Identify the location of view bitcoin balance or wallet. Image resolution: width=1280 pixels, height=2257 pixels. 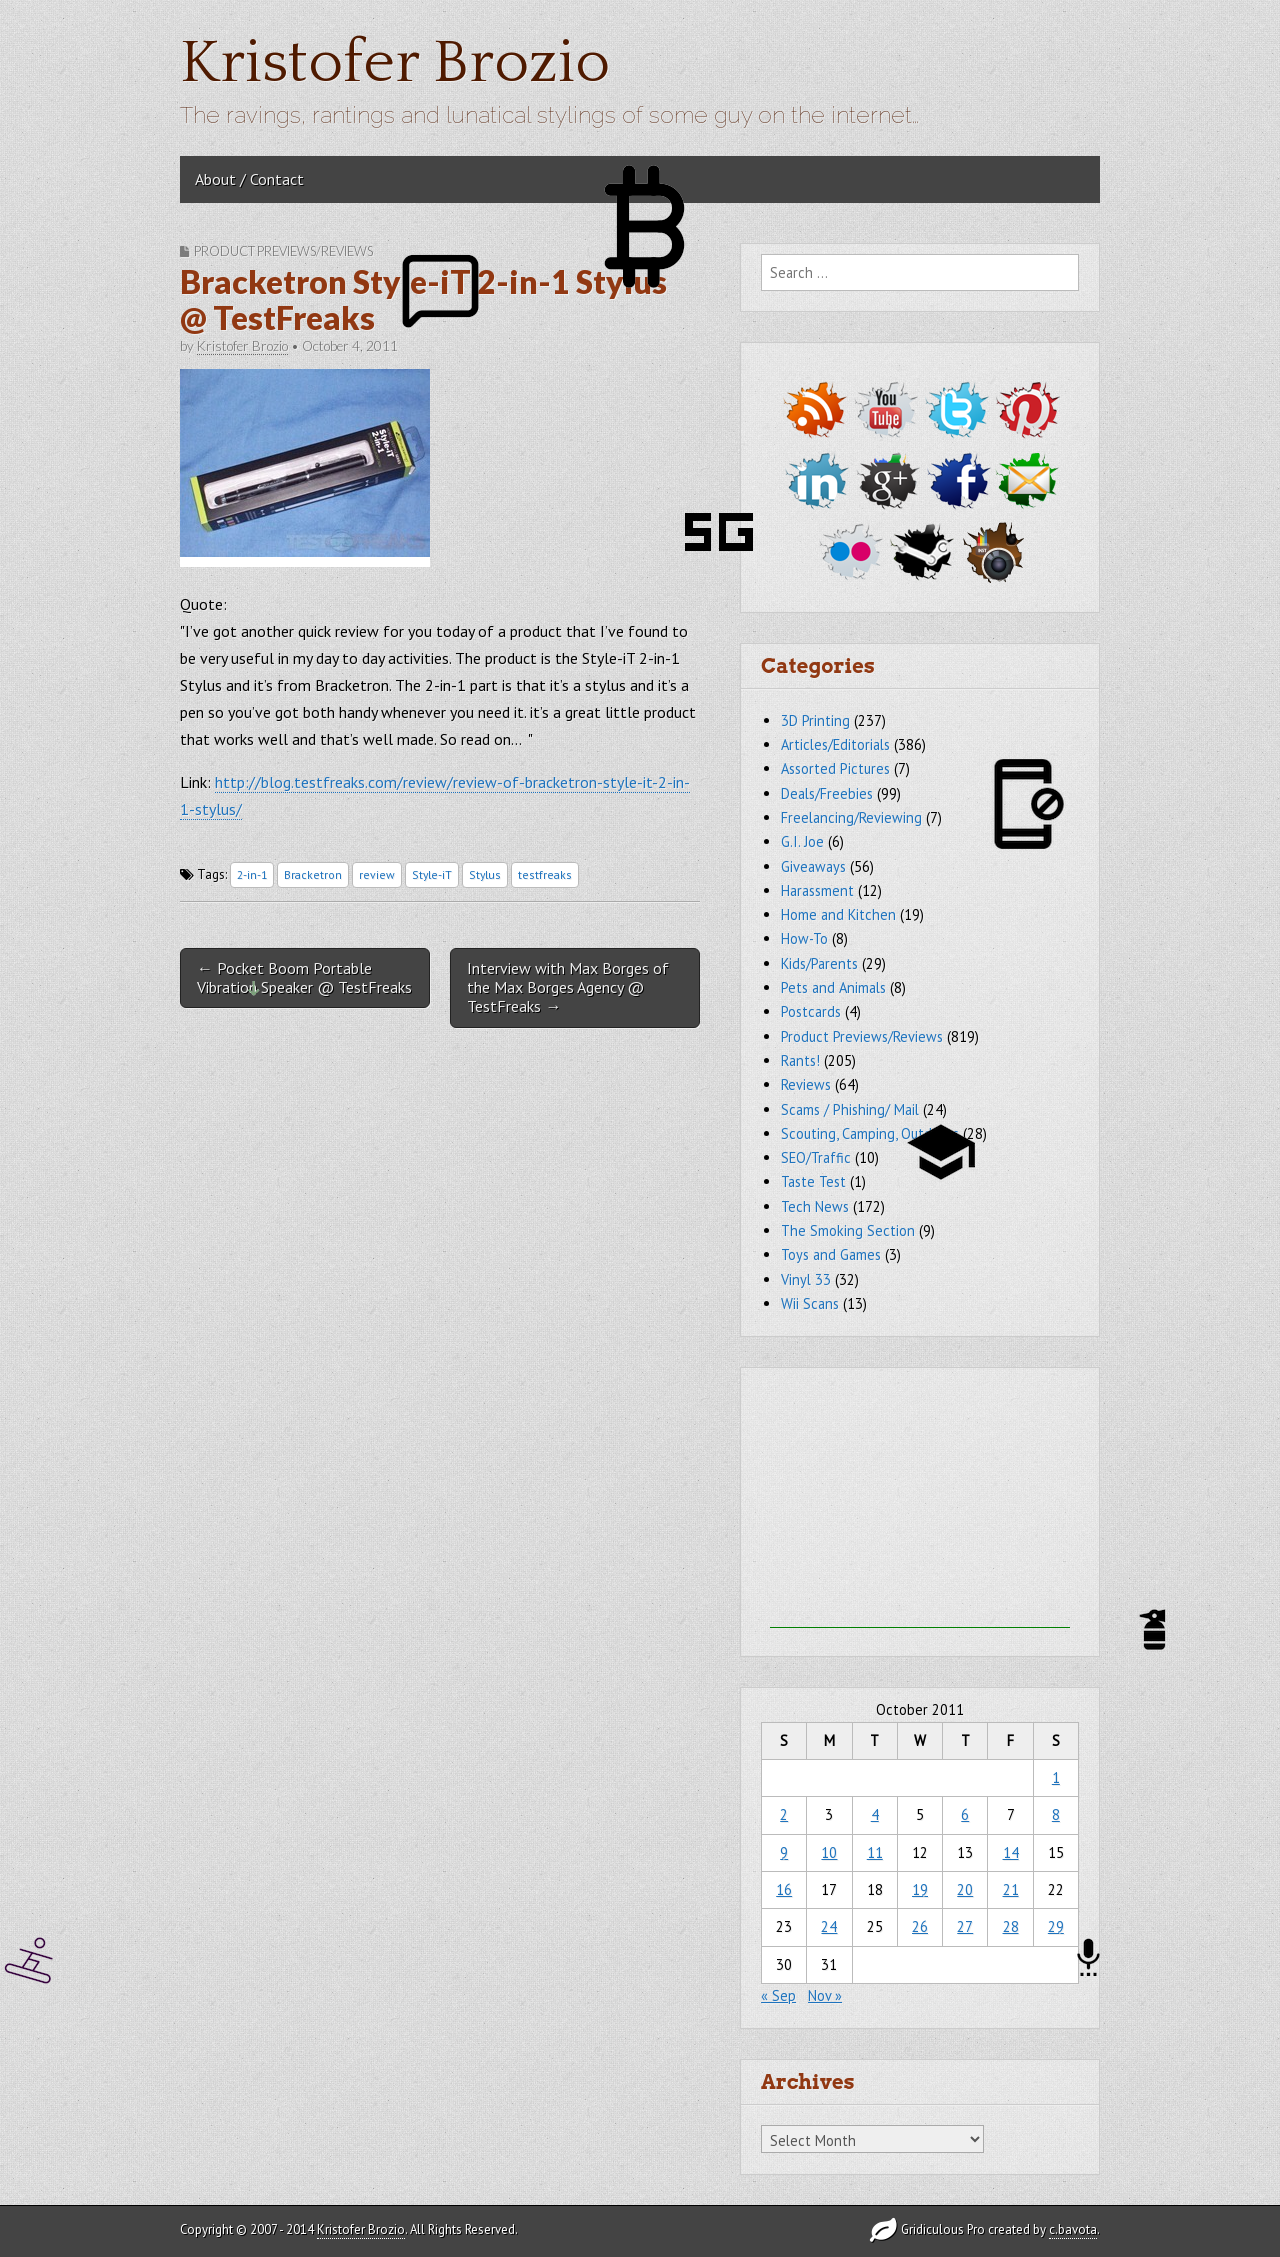
(647, 226).